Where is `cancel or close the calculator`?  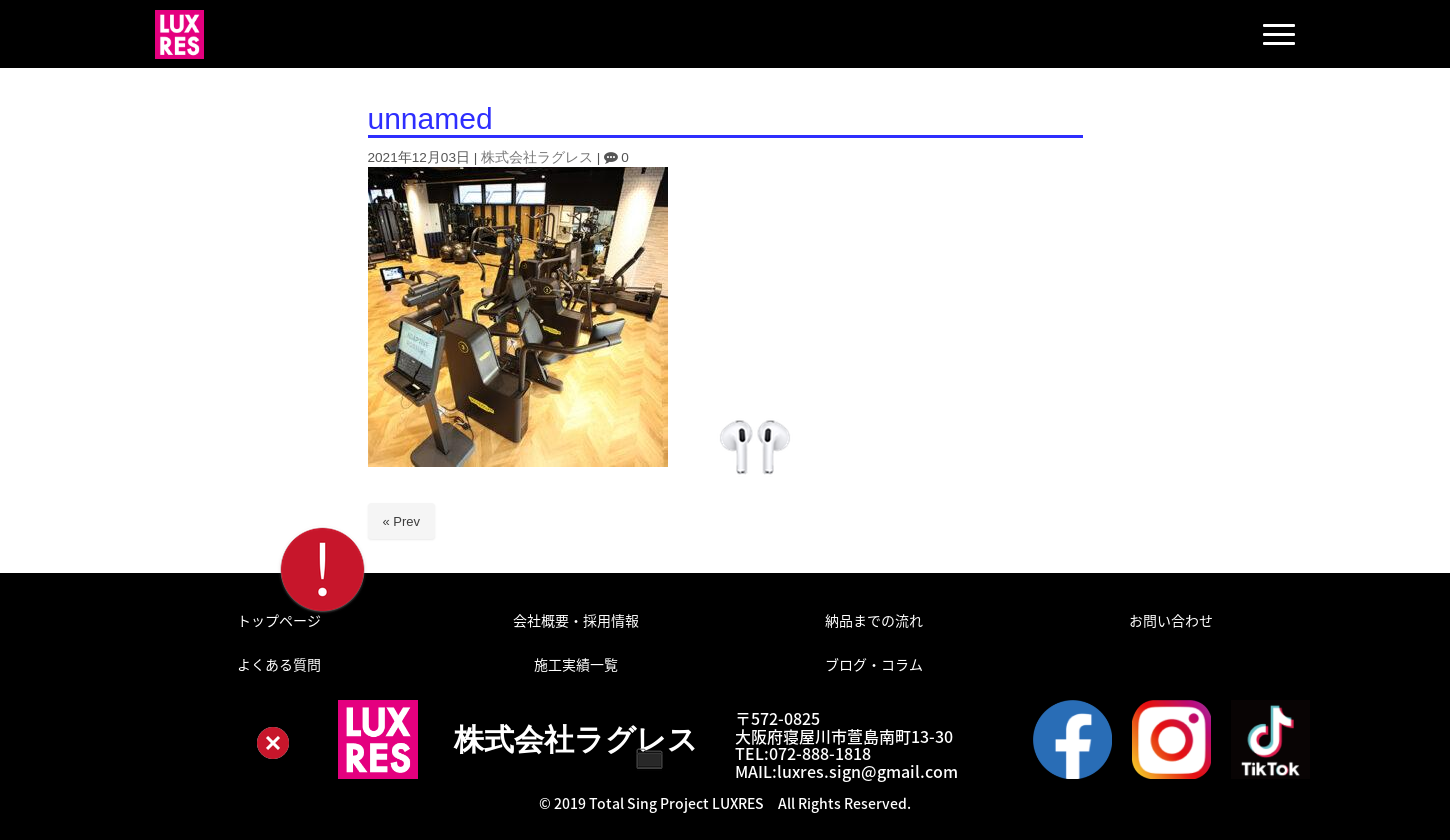 cancel or close the calculator is located at coordinates (273, 743).